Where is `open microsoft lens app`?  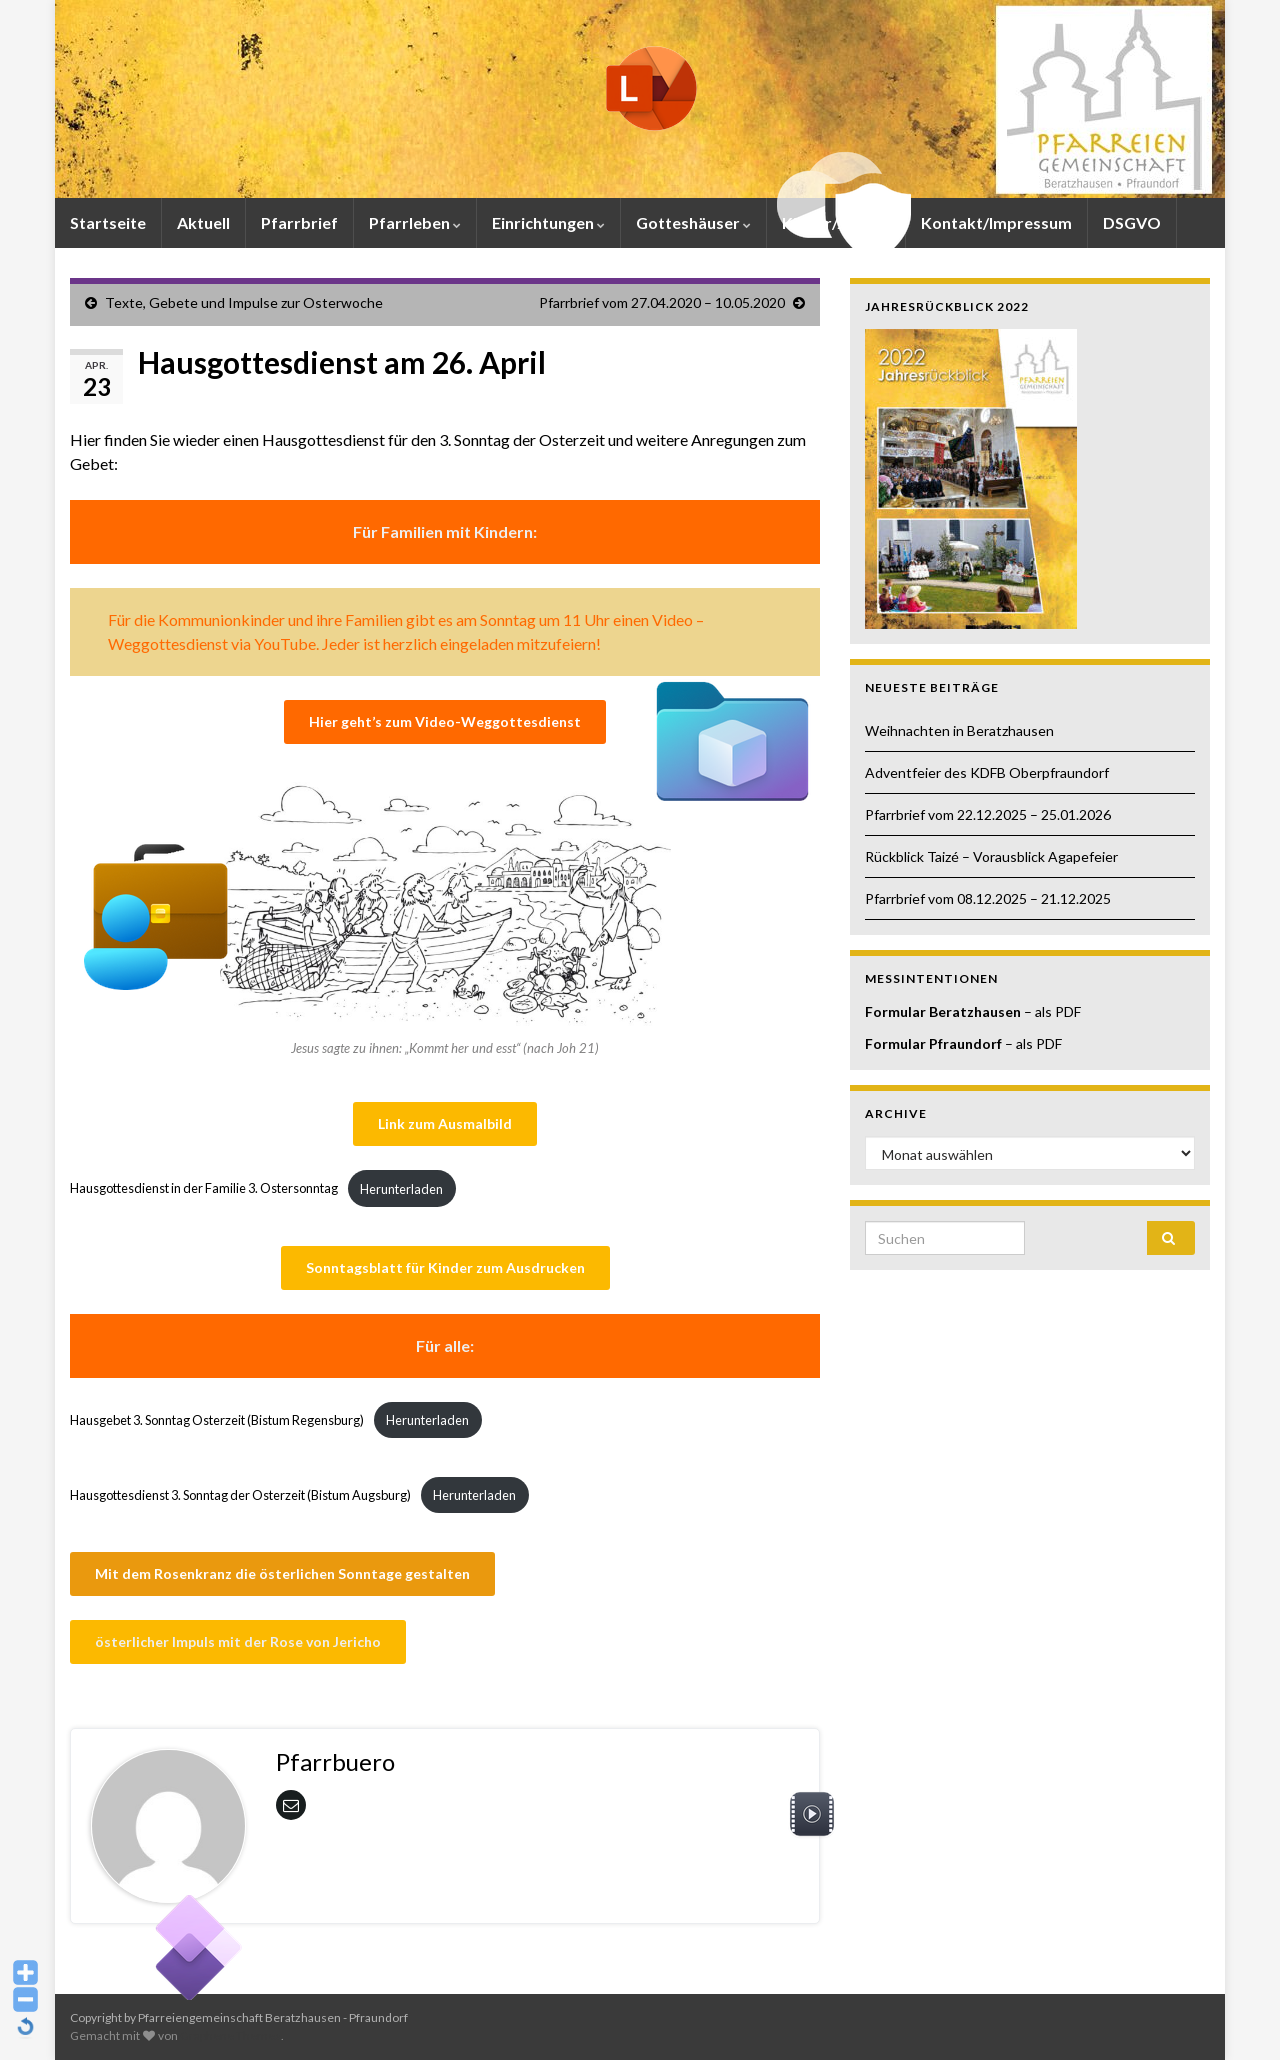 open microsoft lens app is located at coordinates (651, 88).